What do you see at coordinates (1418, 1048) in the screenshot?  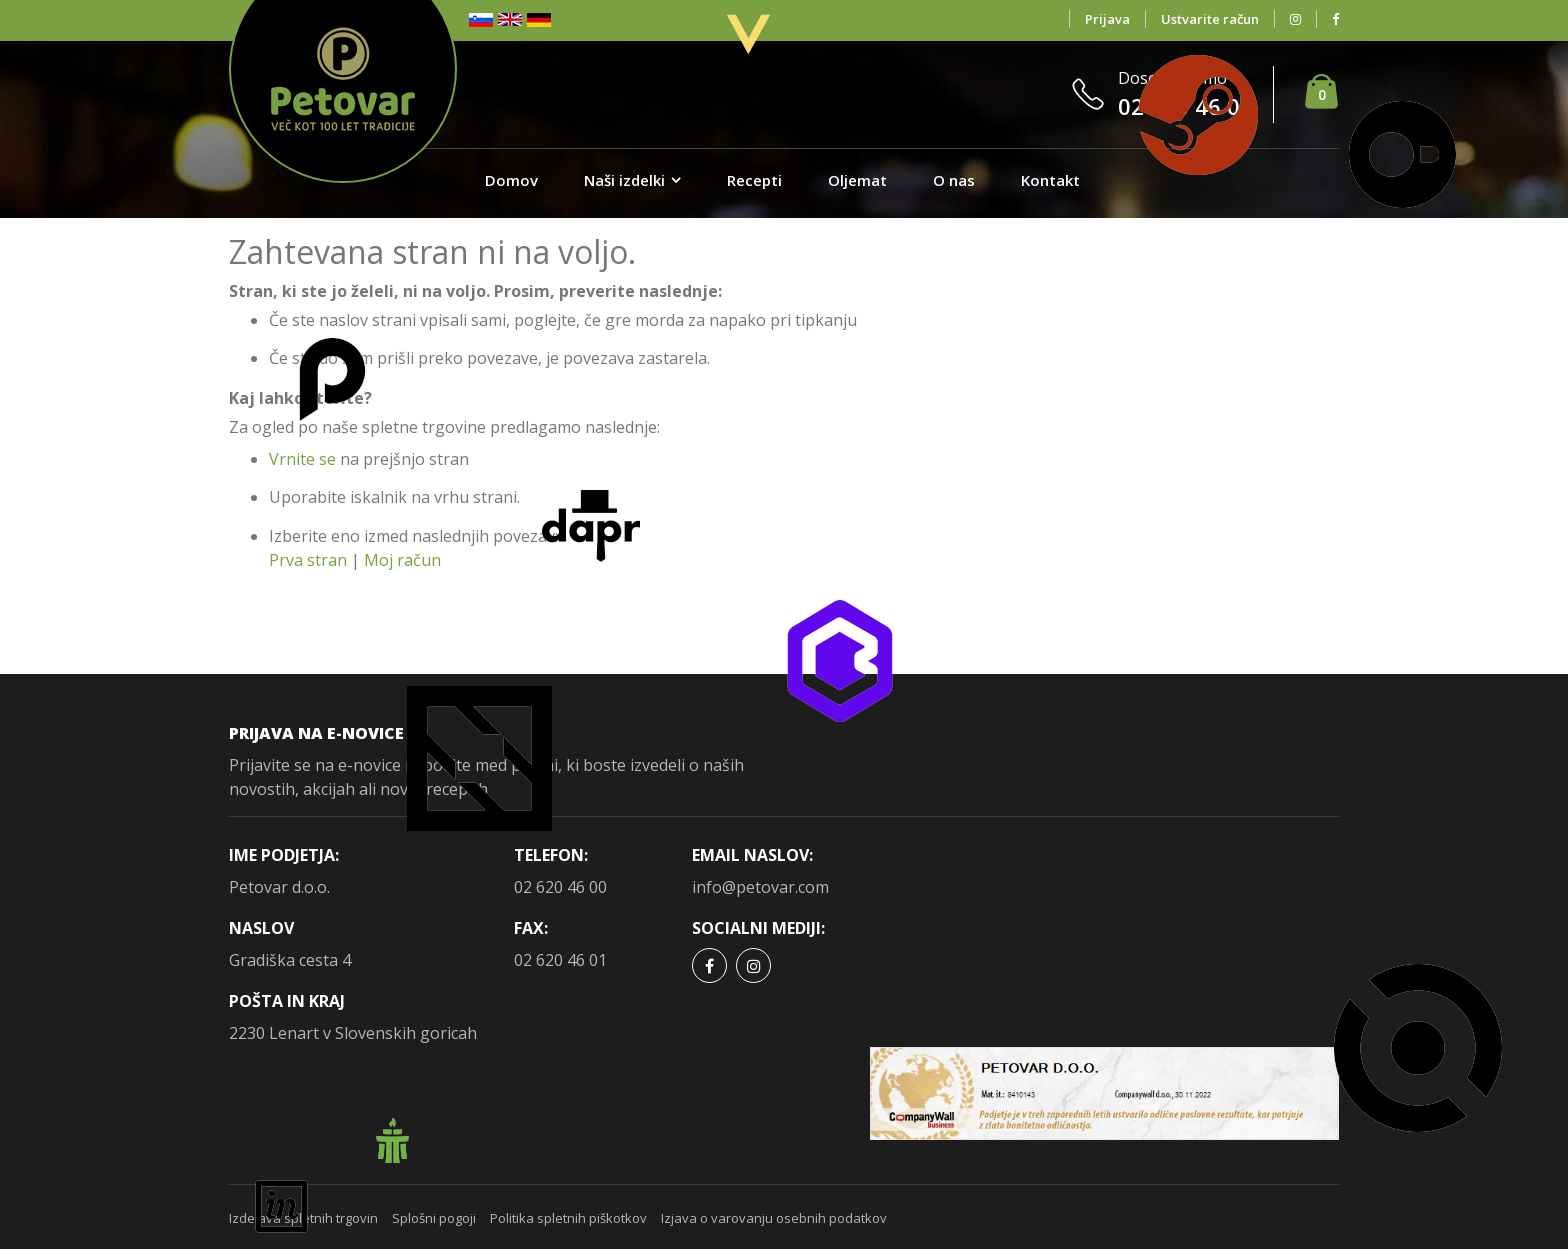 I see `open void linux application` at bounding box center [1418, 1048].